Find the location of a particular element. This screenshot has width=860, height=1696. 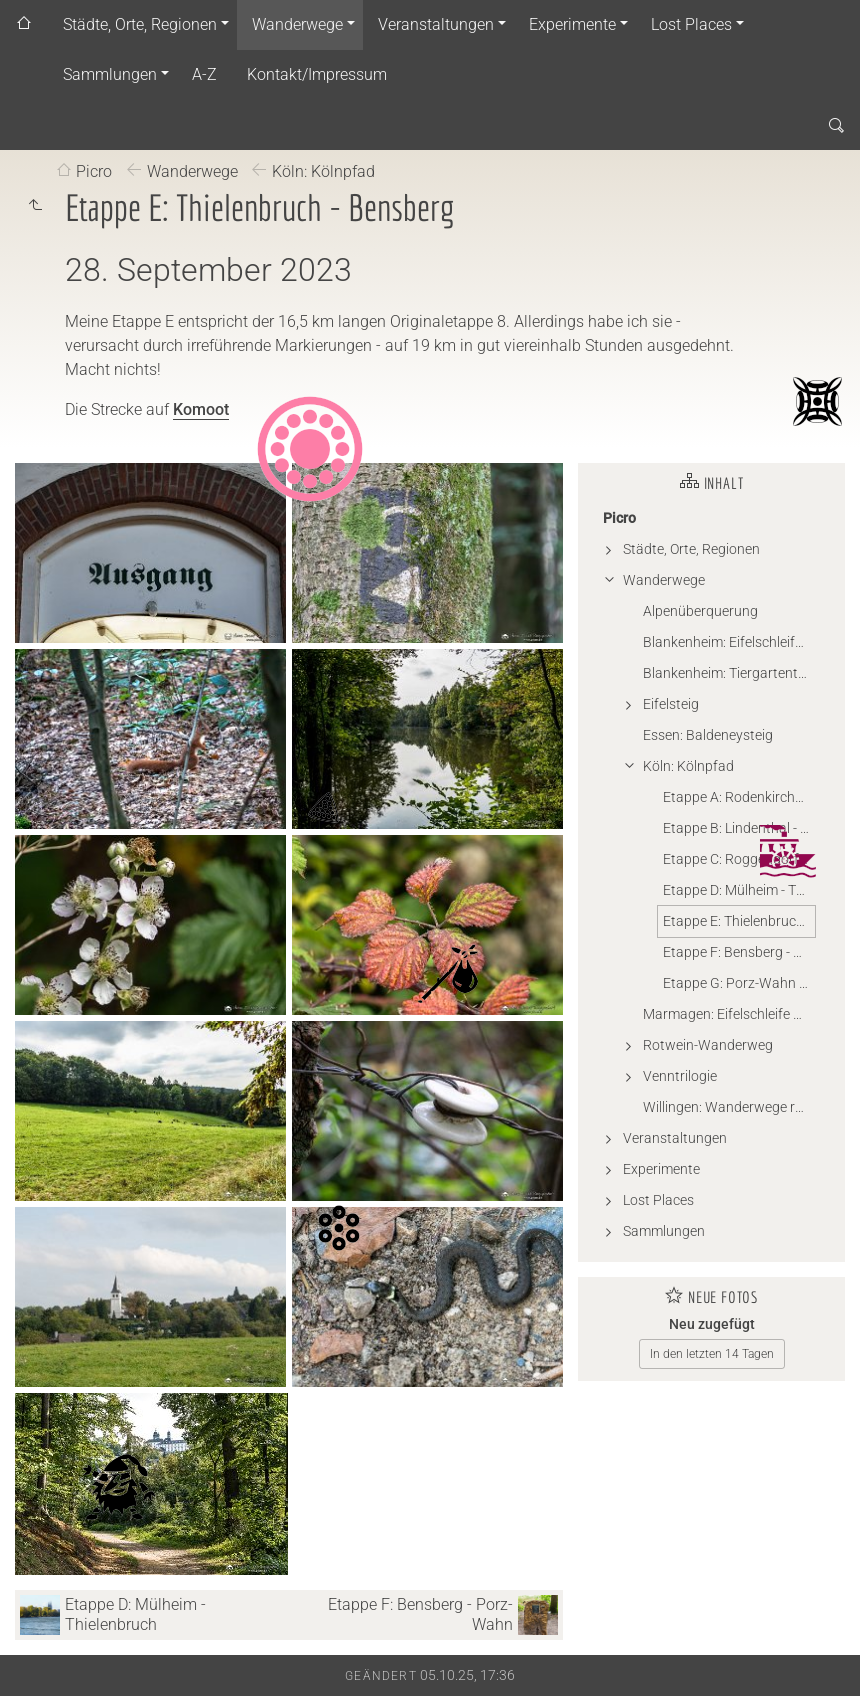

travel or journey-related game feature is located at coordinates (447, 973).